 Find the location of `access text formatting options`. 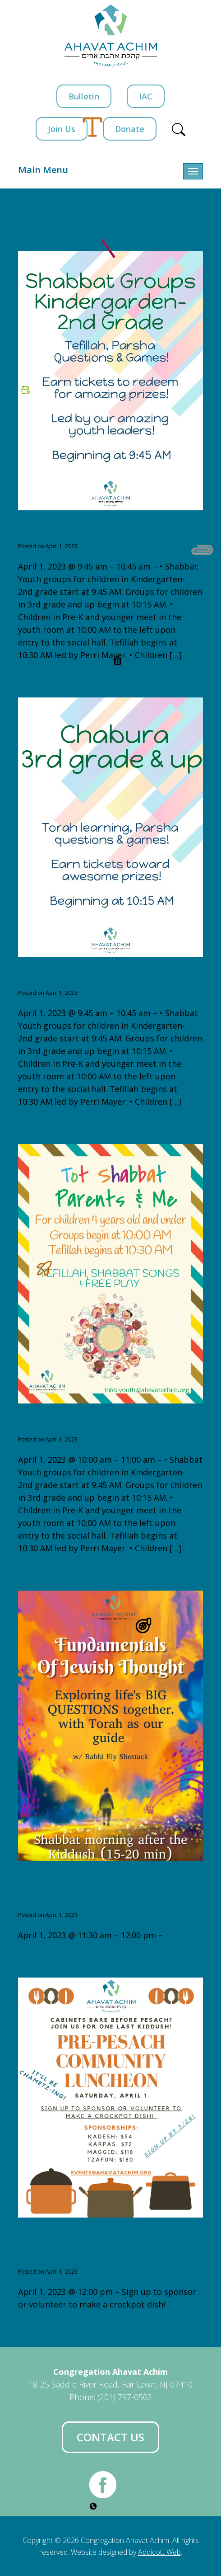

access text formatting options is located at coordinates (92, 127).